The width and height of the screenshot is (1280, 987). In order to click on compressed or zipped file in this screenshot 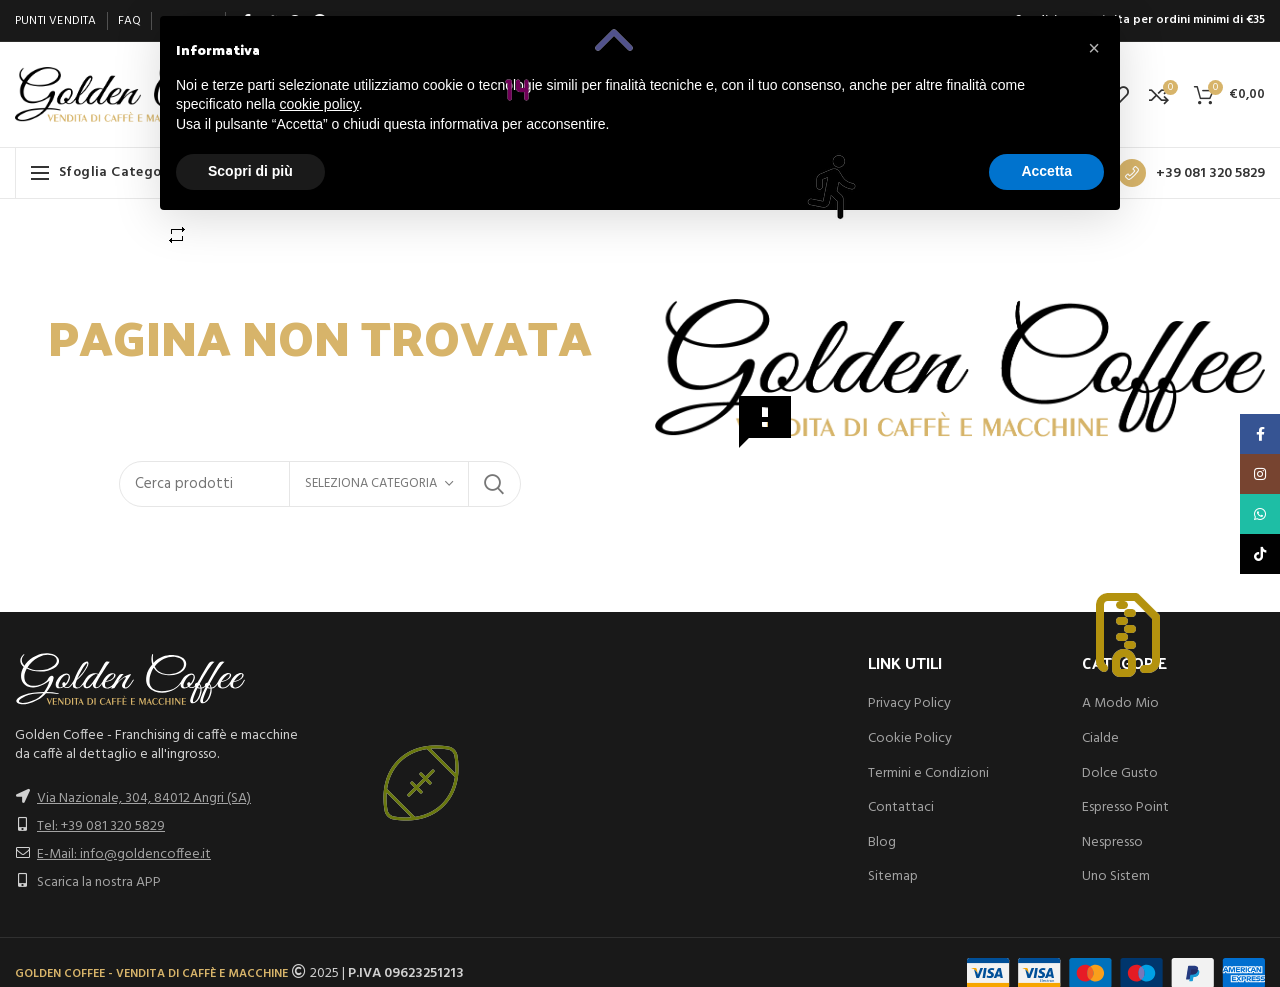, I will do `click(1128, 633)`.